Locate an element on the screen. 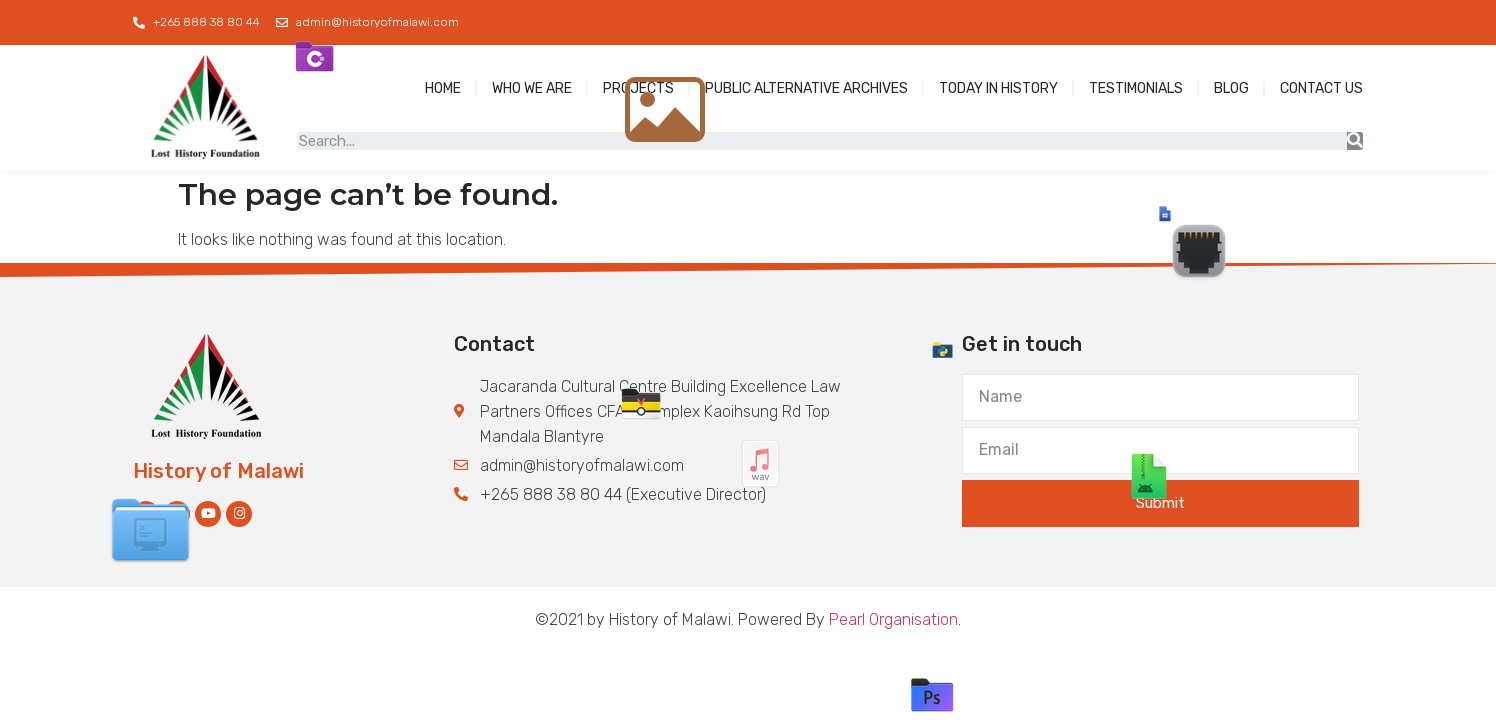 The image size is (1496, 720). preview image or photo settings is located at coordinates (665, 112).